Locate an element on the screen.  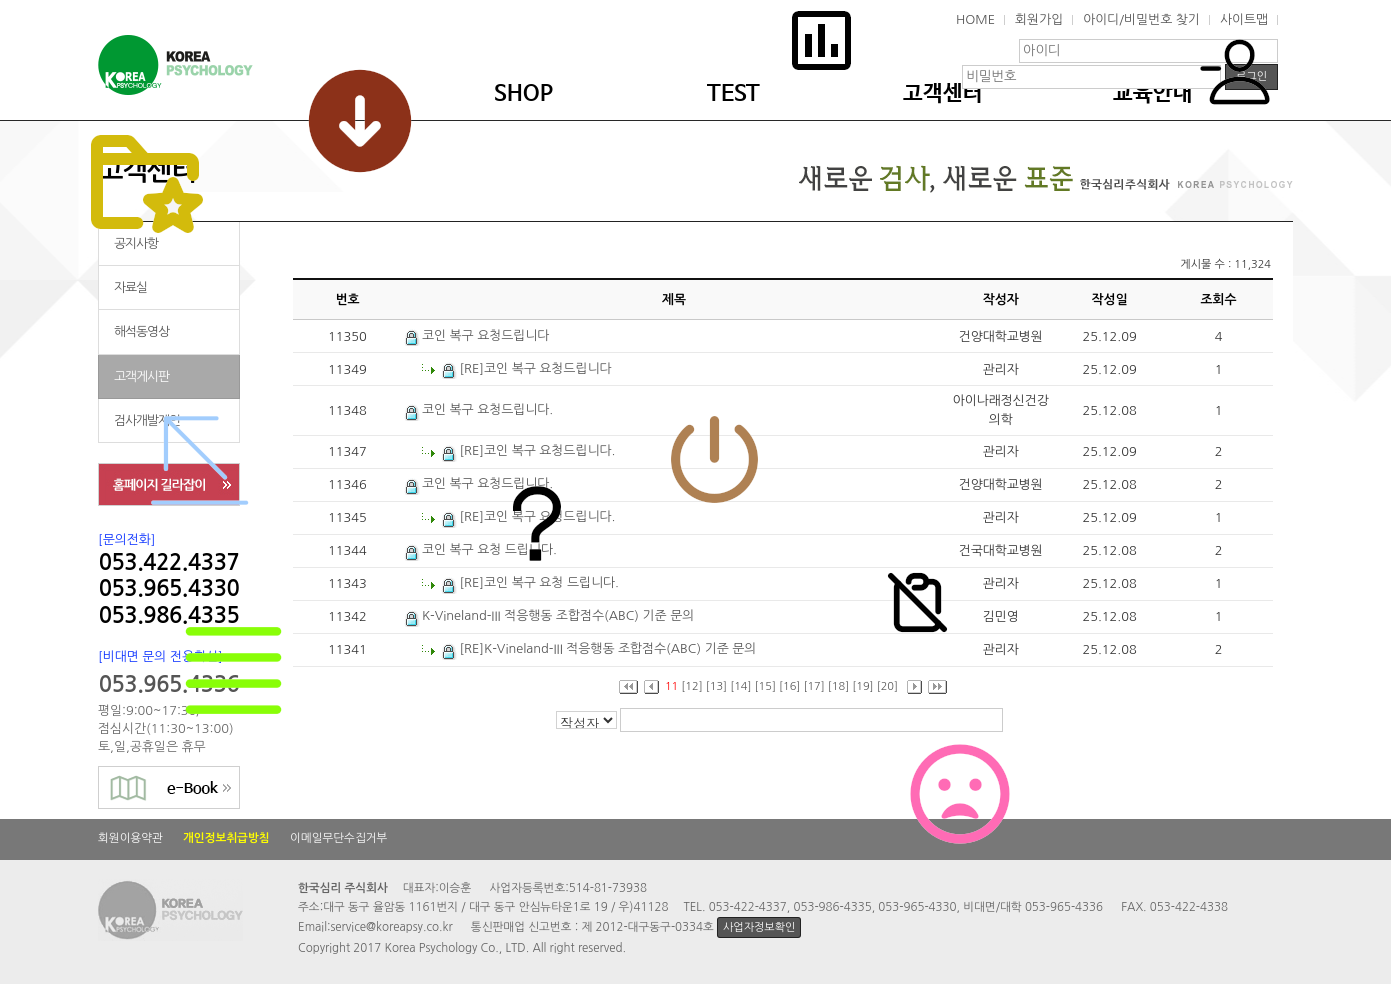
indicates a negative reaction or dissatisfied feedback is located at coordinates (960, 794).